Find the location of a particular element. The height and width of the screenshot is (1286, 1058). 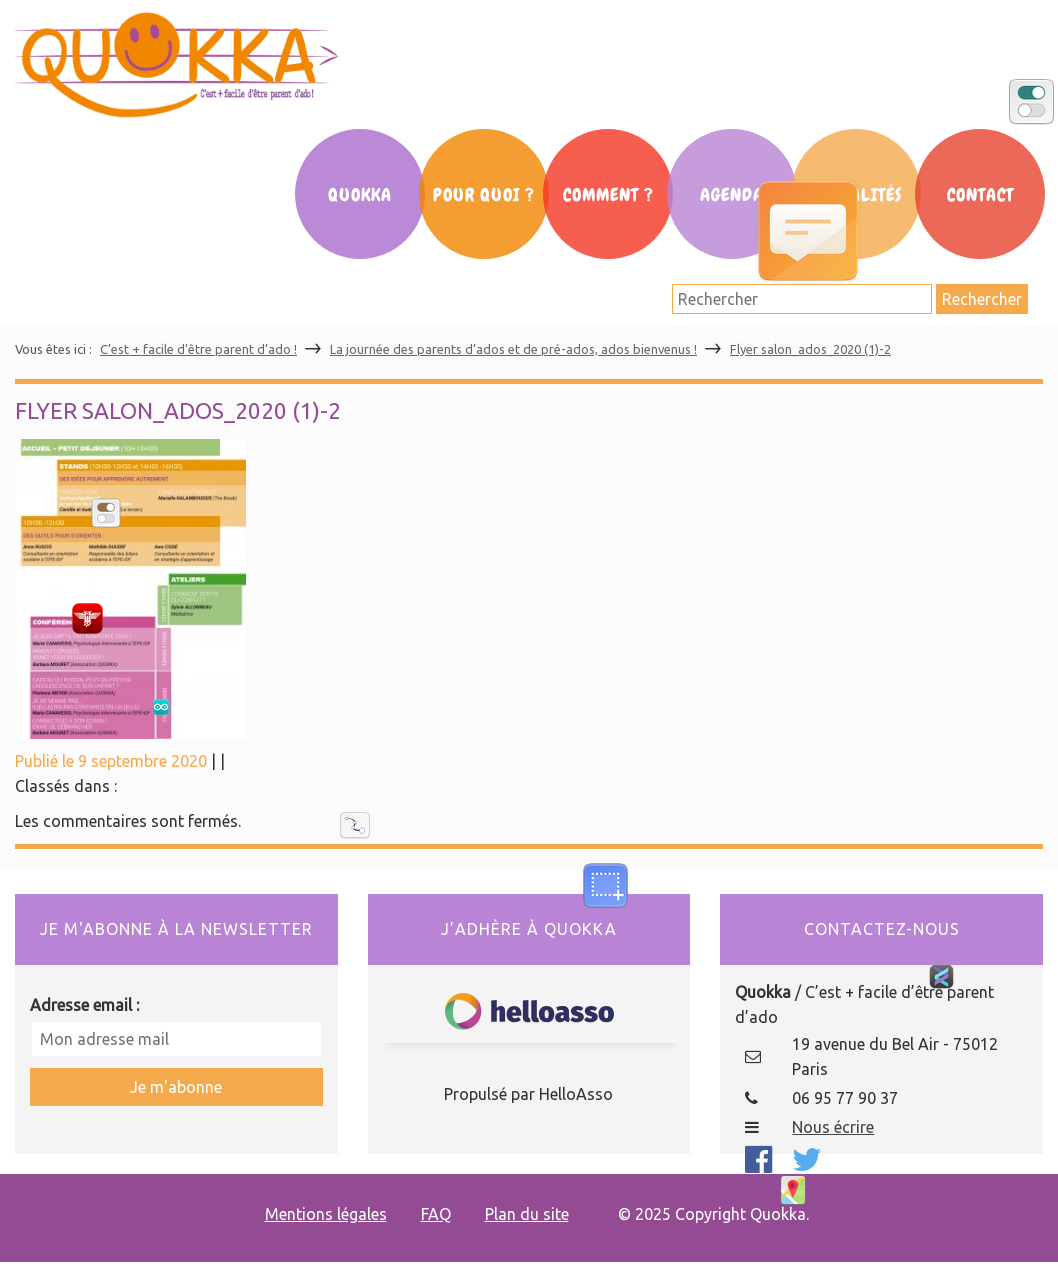

open the helix app is located at coordinates (941, 976).